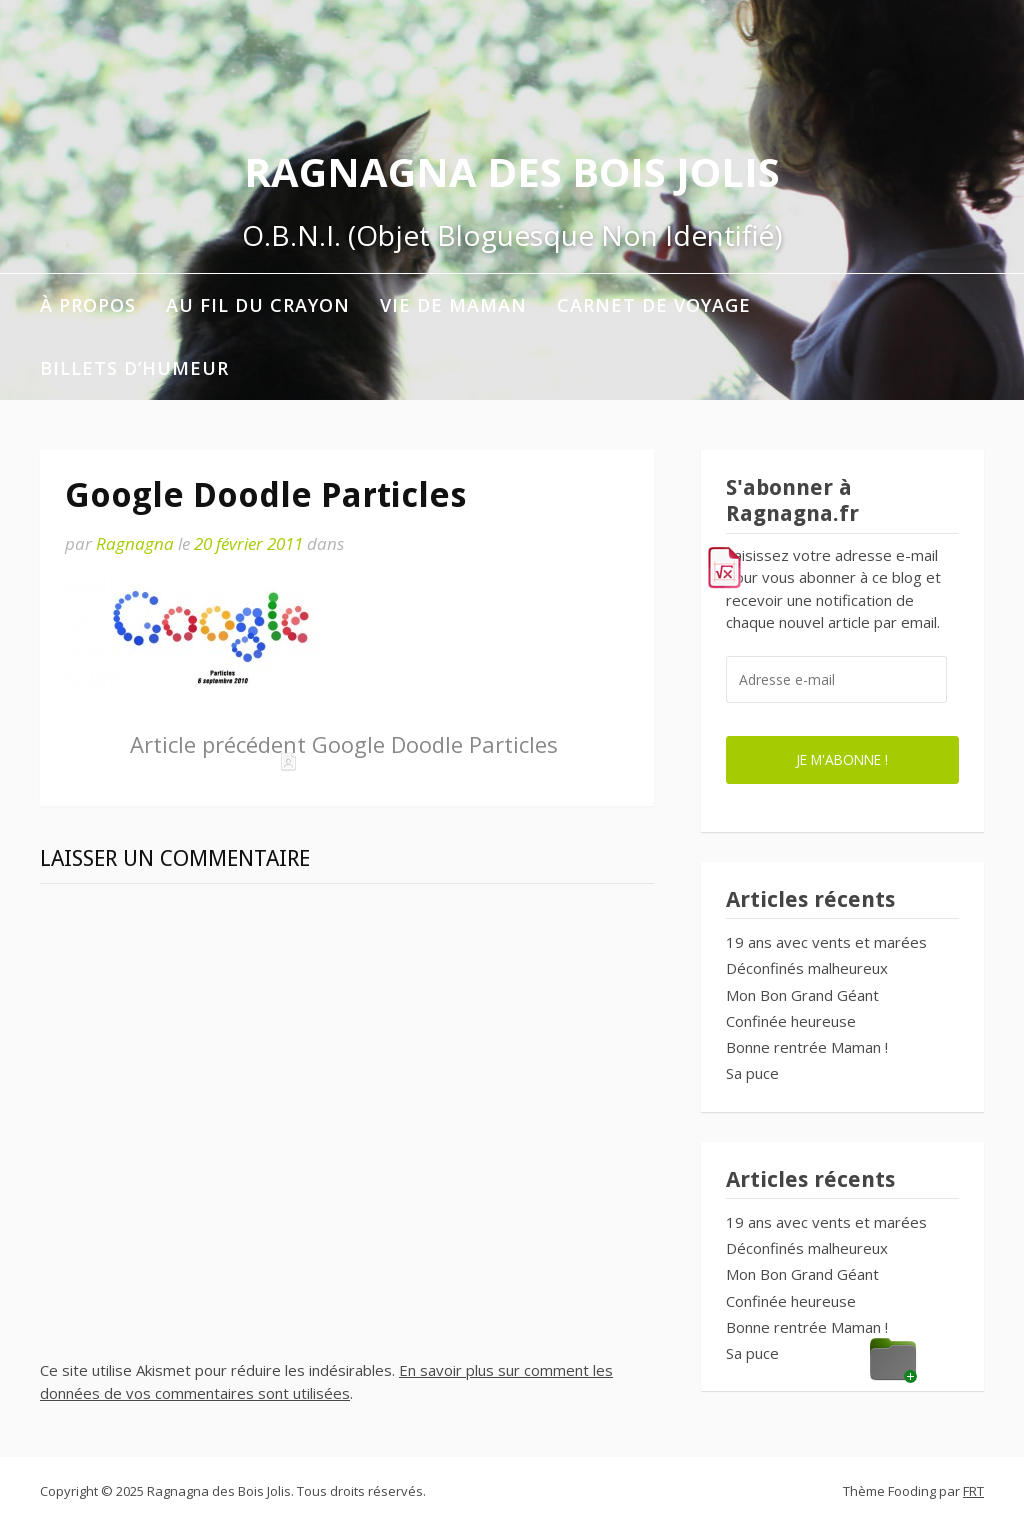 The height and width of the screenshot is (1526, 1024). Describe the element at coordinates (724, 567) in the screenshot. I see `a libreoffice math formula document file` at that location.